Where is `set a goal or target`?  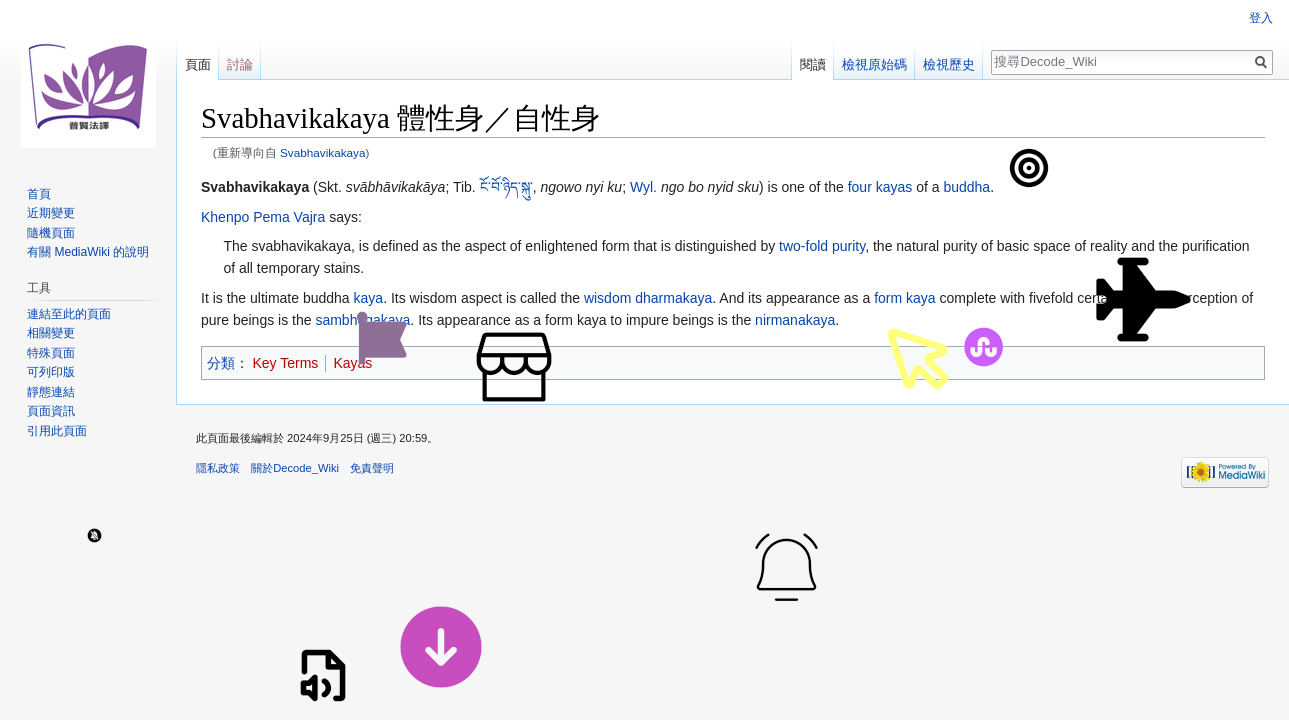 set a goal or target is located at coordinates (1029, 168).